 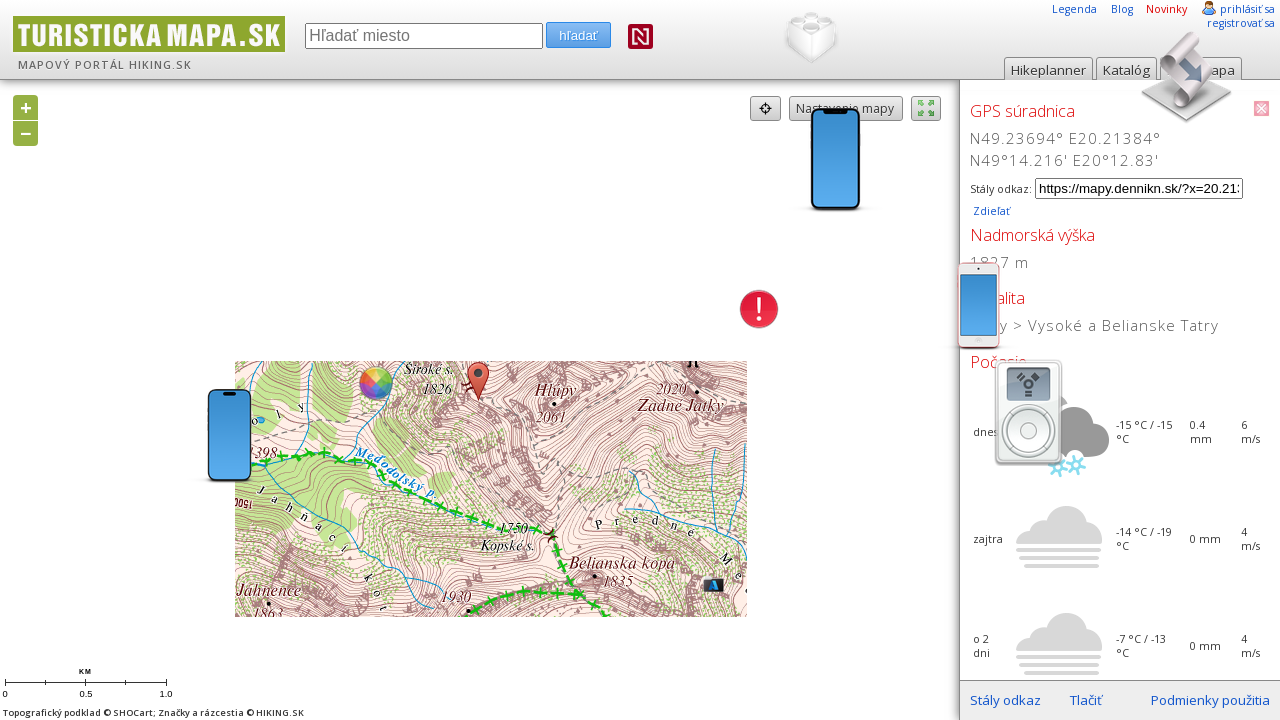 I want to click on a quicklook plugin or generator component, so click(x=811, y=38).